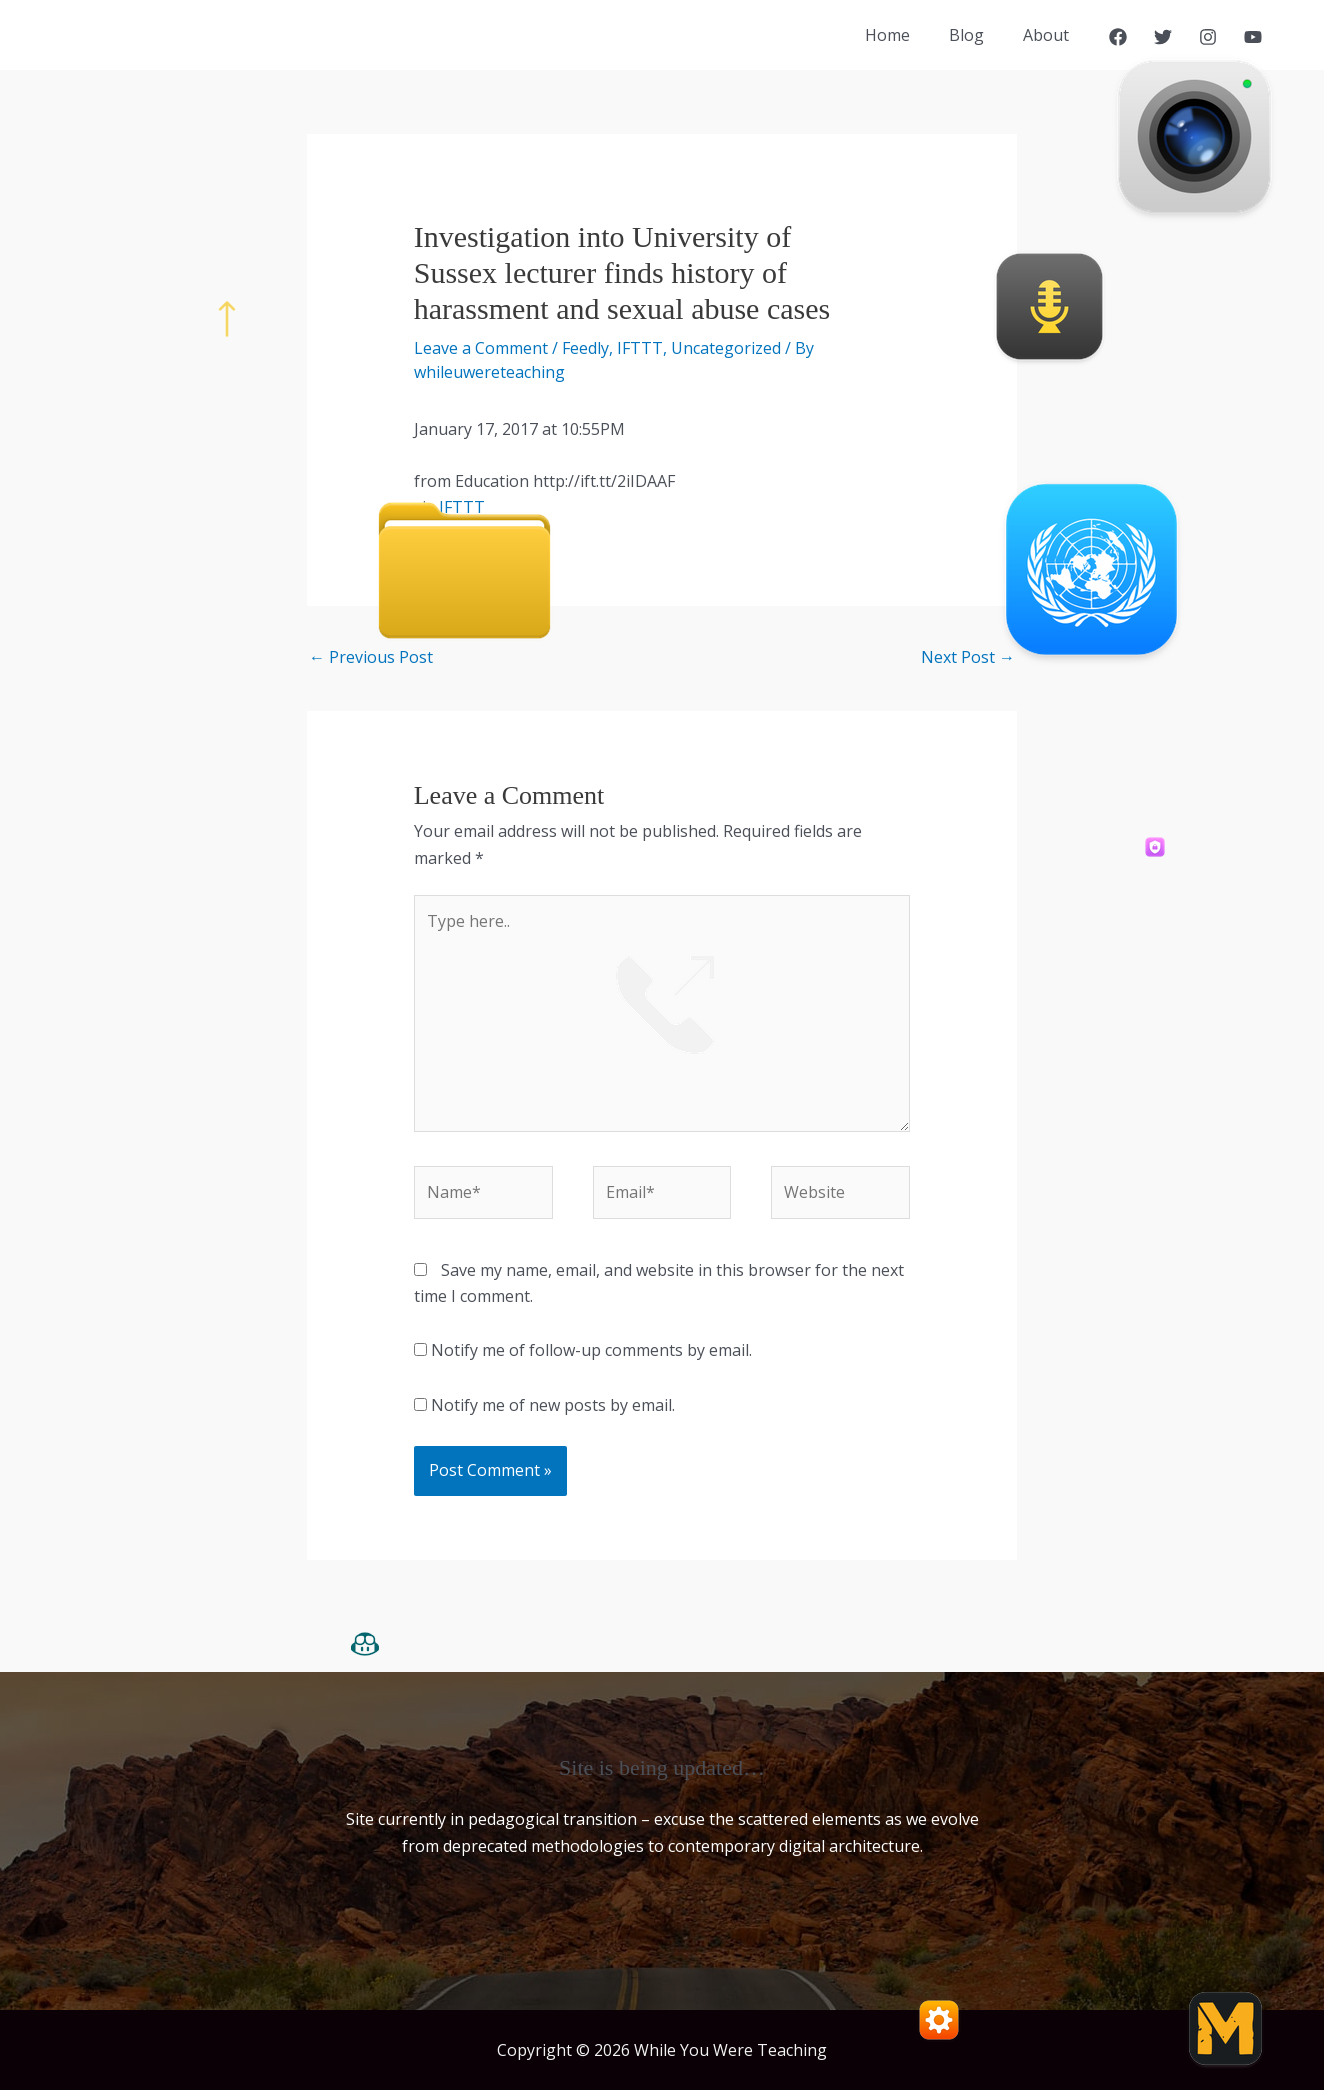 The image size is (1324, 2090). What do you see at coordinates (1194, 136) in the screenshot?
I see `access webcam settings` at bounding box center [1194, 136].